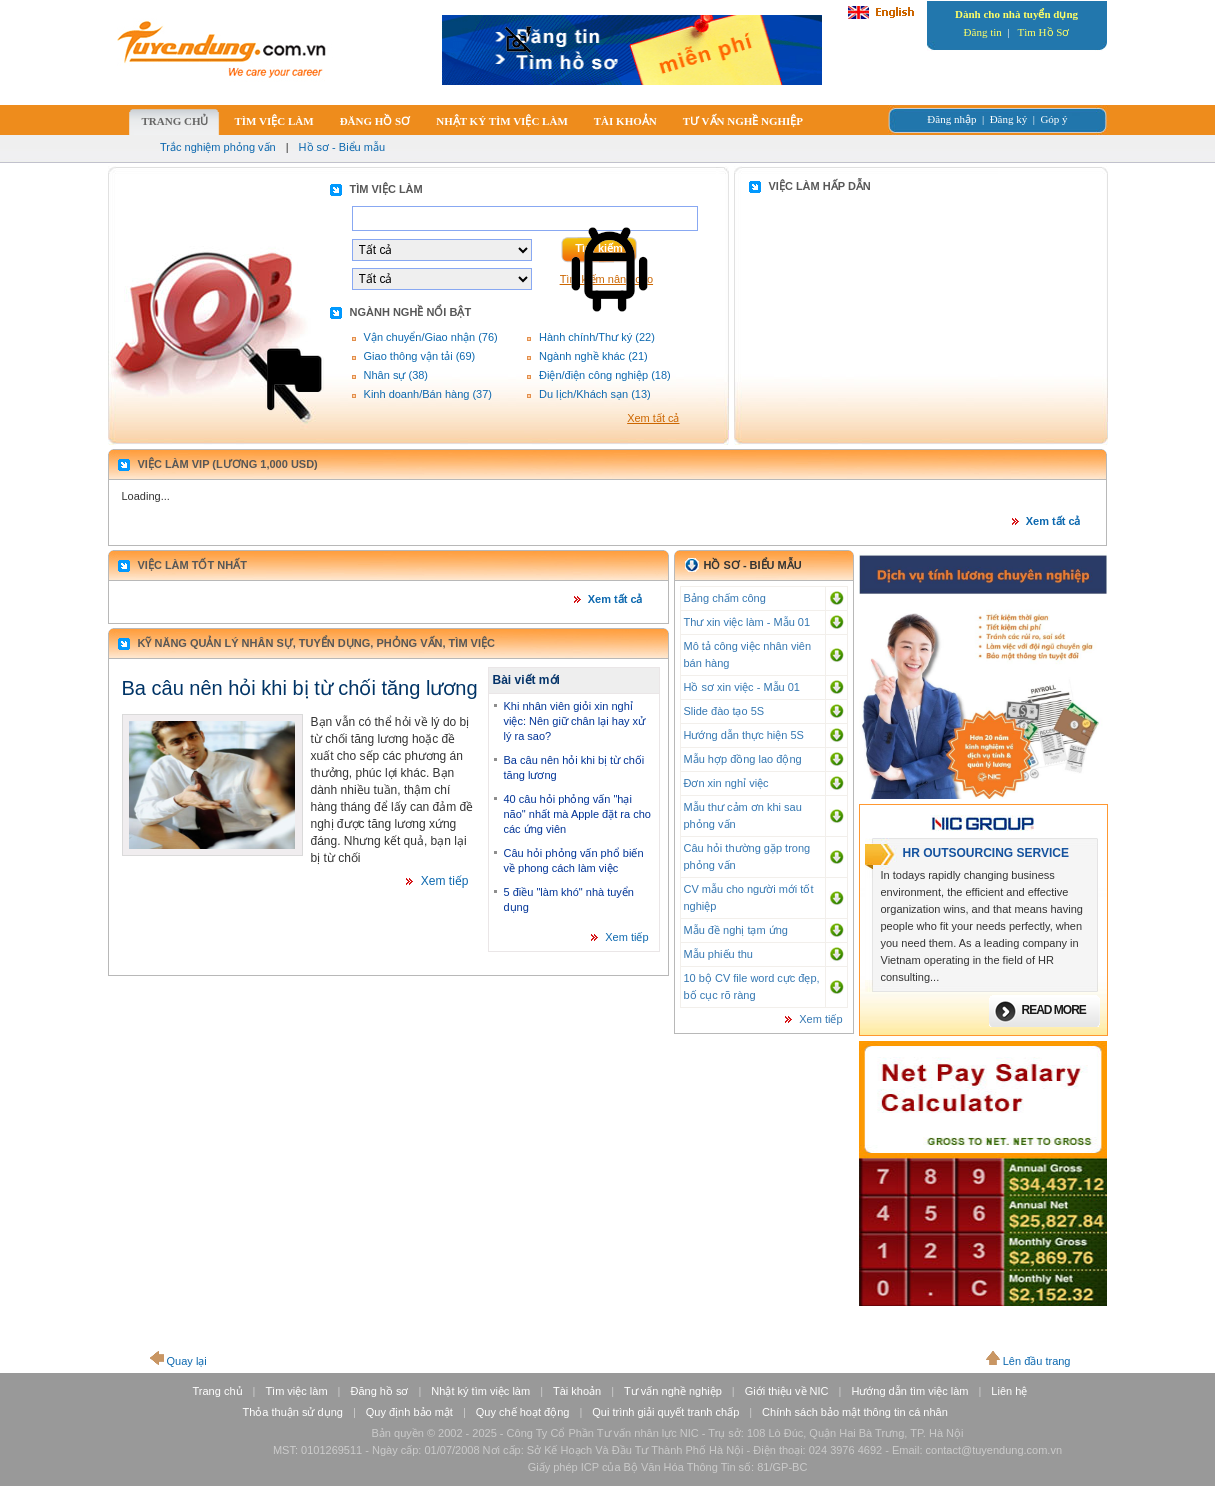 This screenshot has height=1486, width=1215. I want to click on disable camera flash, so click(519, 39).